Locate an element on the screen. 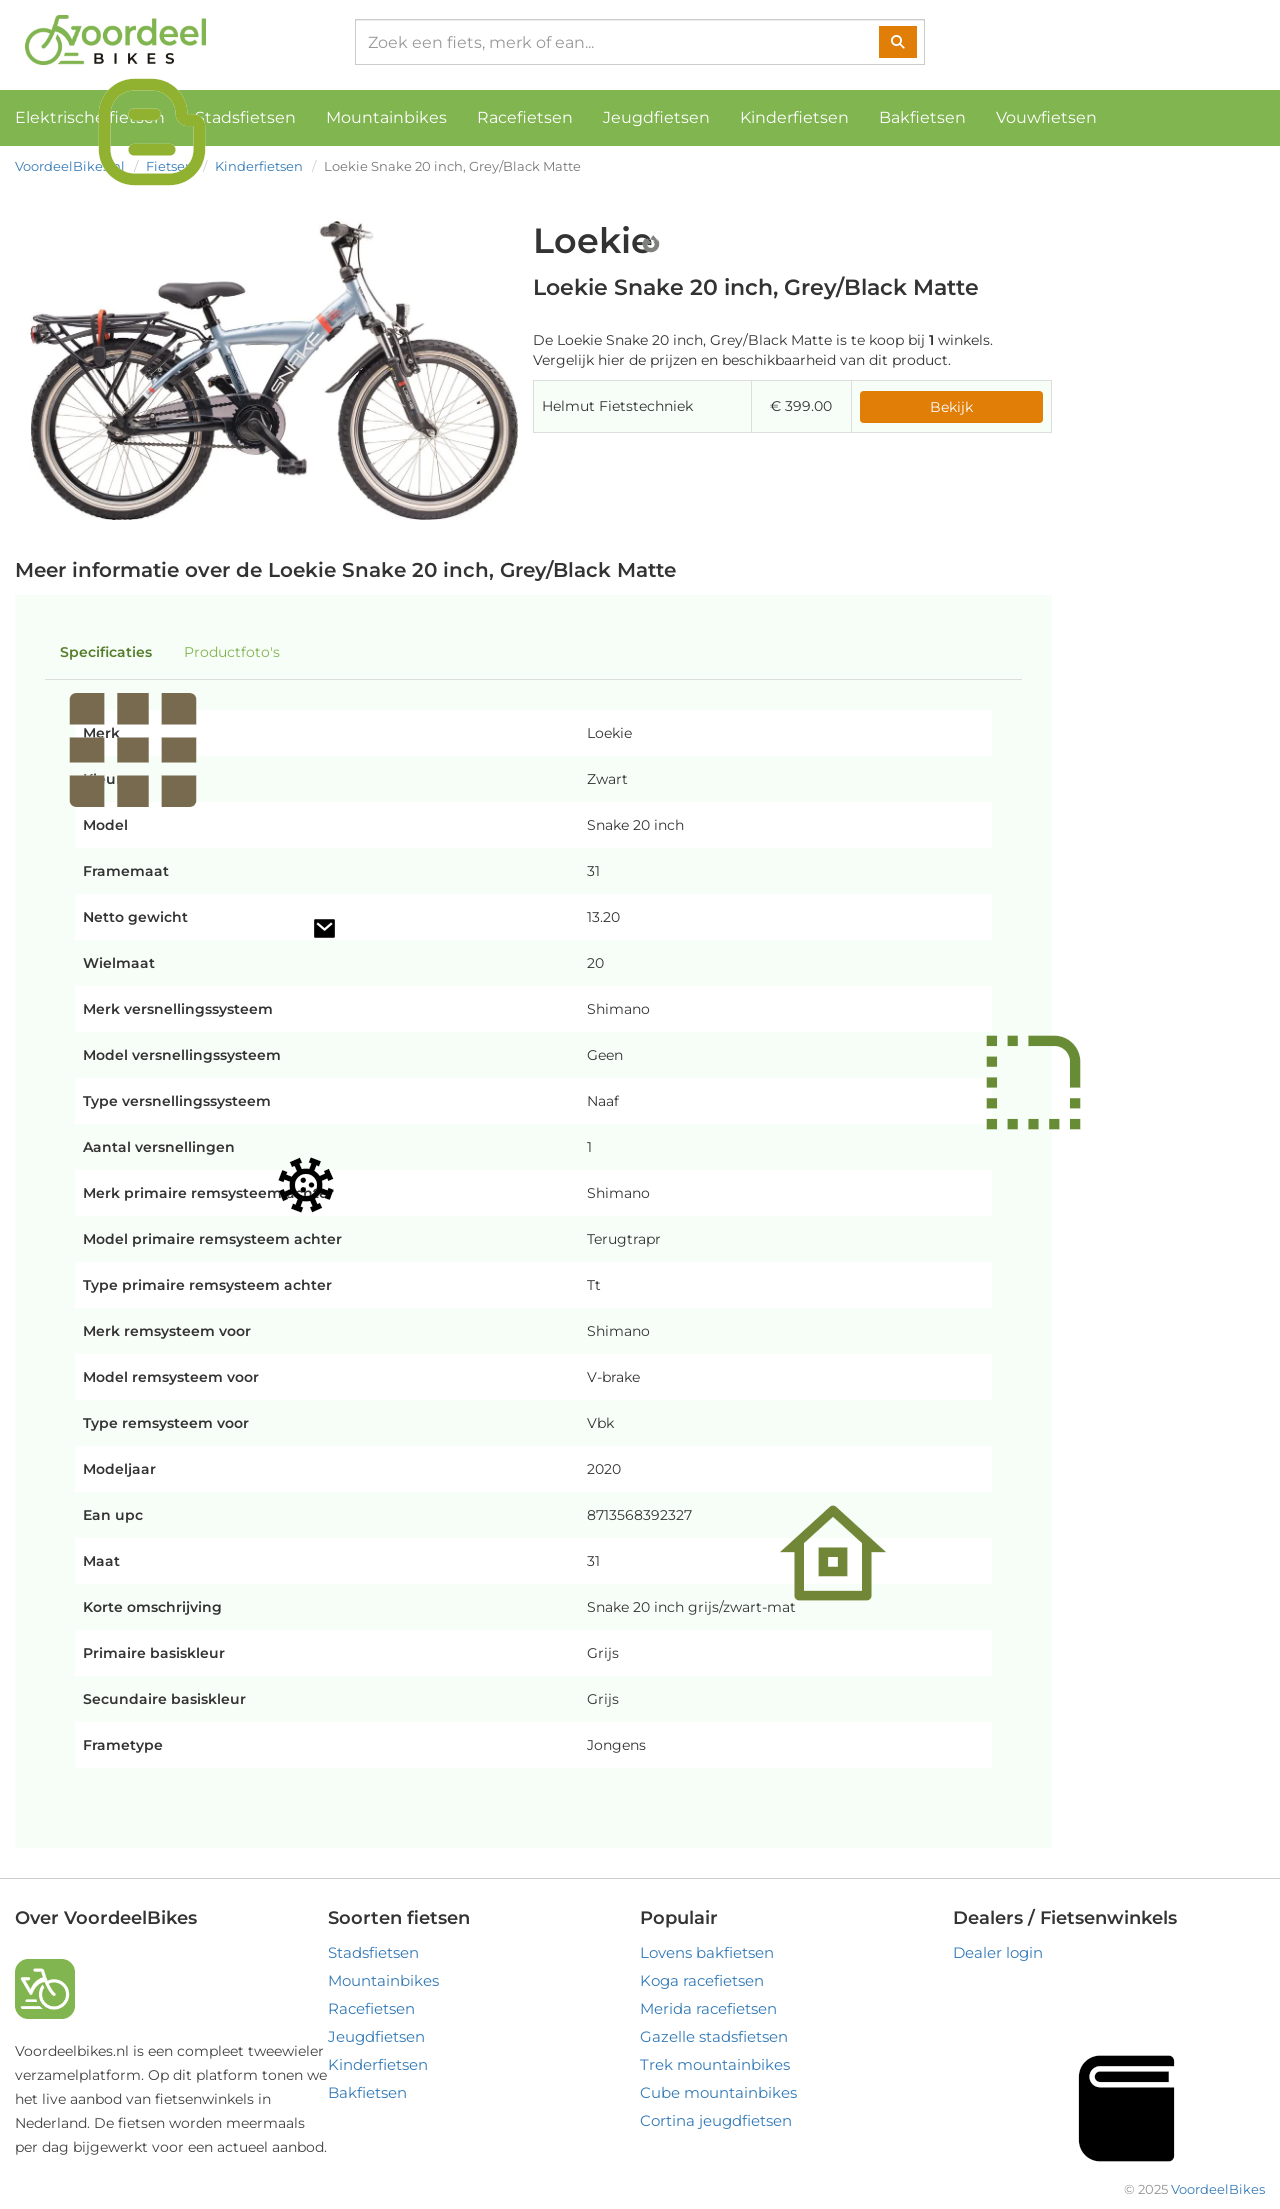 The width and height of the screenshot is (1280, 2209). navigate to home screen is located at coordinates (833, 1557).